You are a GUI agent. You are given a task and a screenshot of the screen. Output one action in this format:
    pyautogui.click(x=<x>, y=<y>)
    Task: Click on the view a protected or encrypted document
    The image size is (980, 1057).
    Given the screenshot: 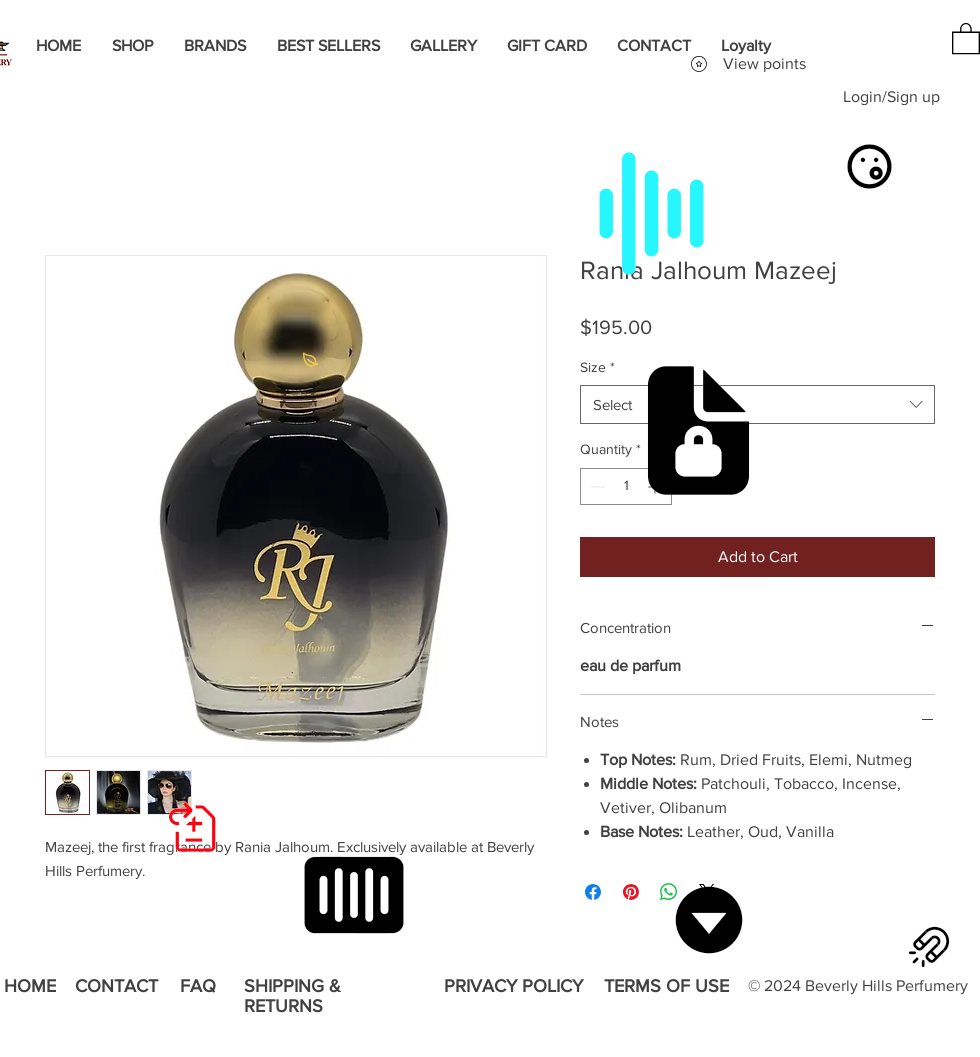 What is the action you would take?
    pyautogui.click(x=698, y=430)
    